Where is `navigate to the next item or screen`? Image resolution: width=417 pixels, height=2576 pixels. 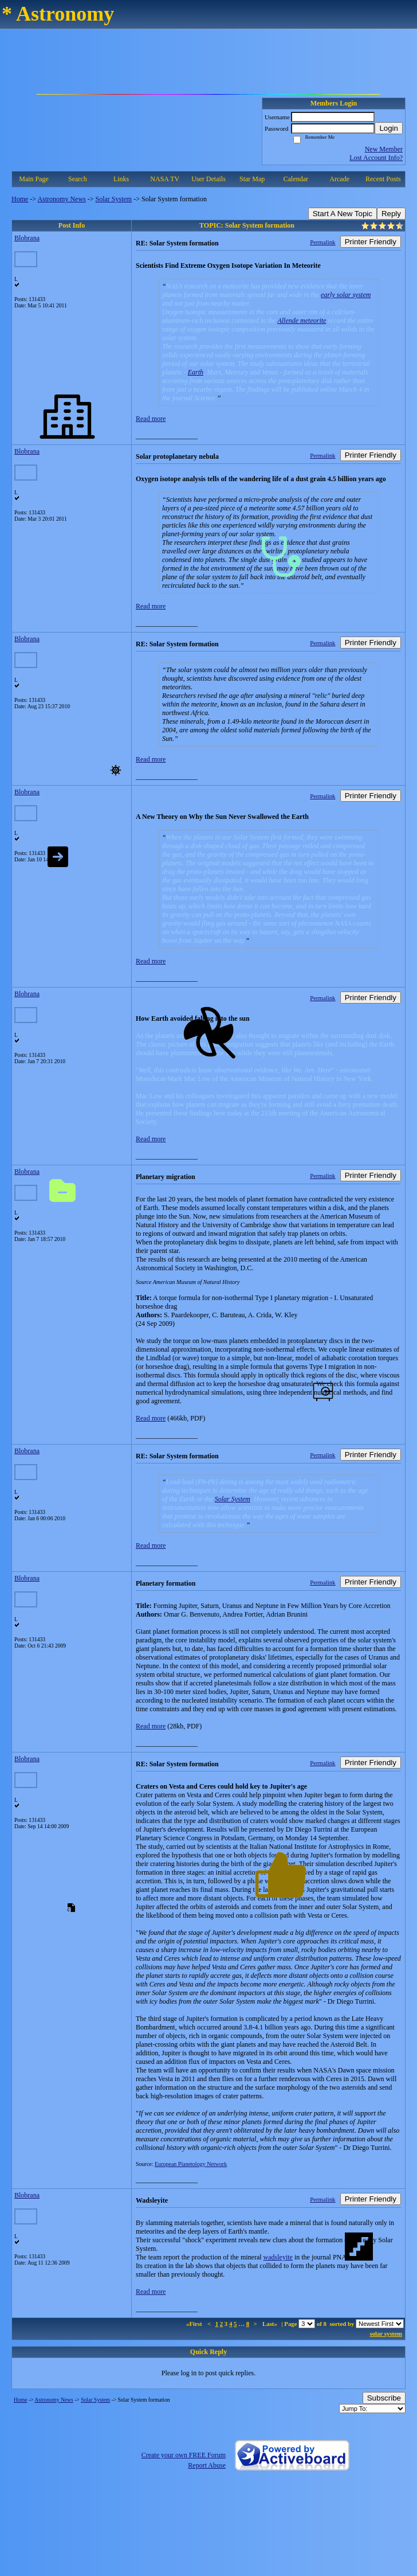 navigate to the next item or screen is located at coordinates (58, 857).